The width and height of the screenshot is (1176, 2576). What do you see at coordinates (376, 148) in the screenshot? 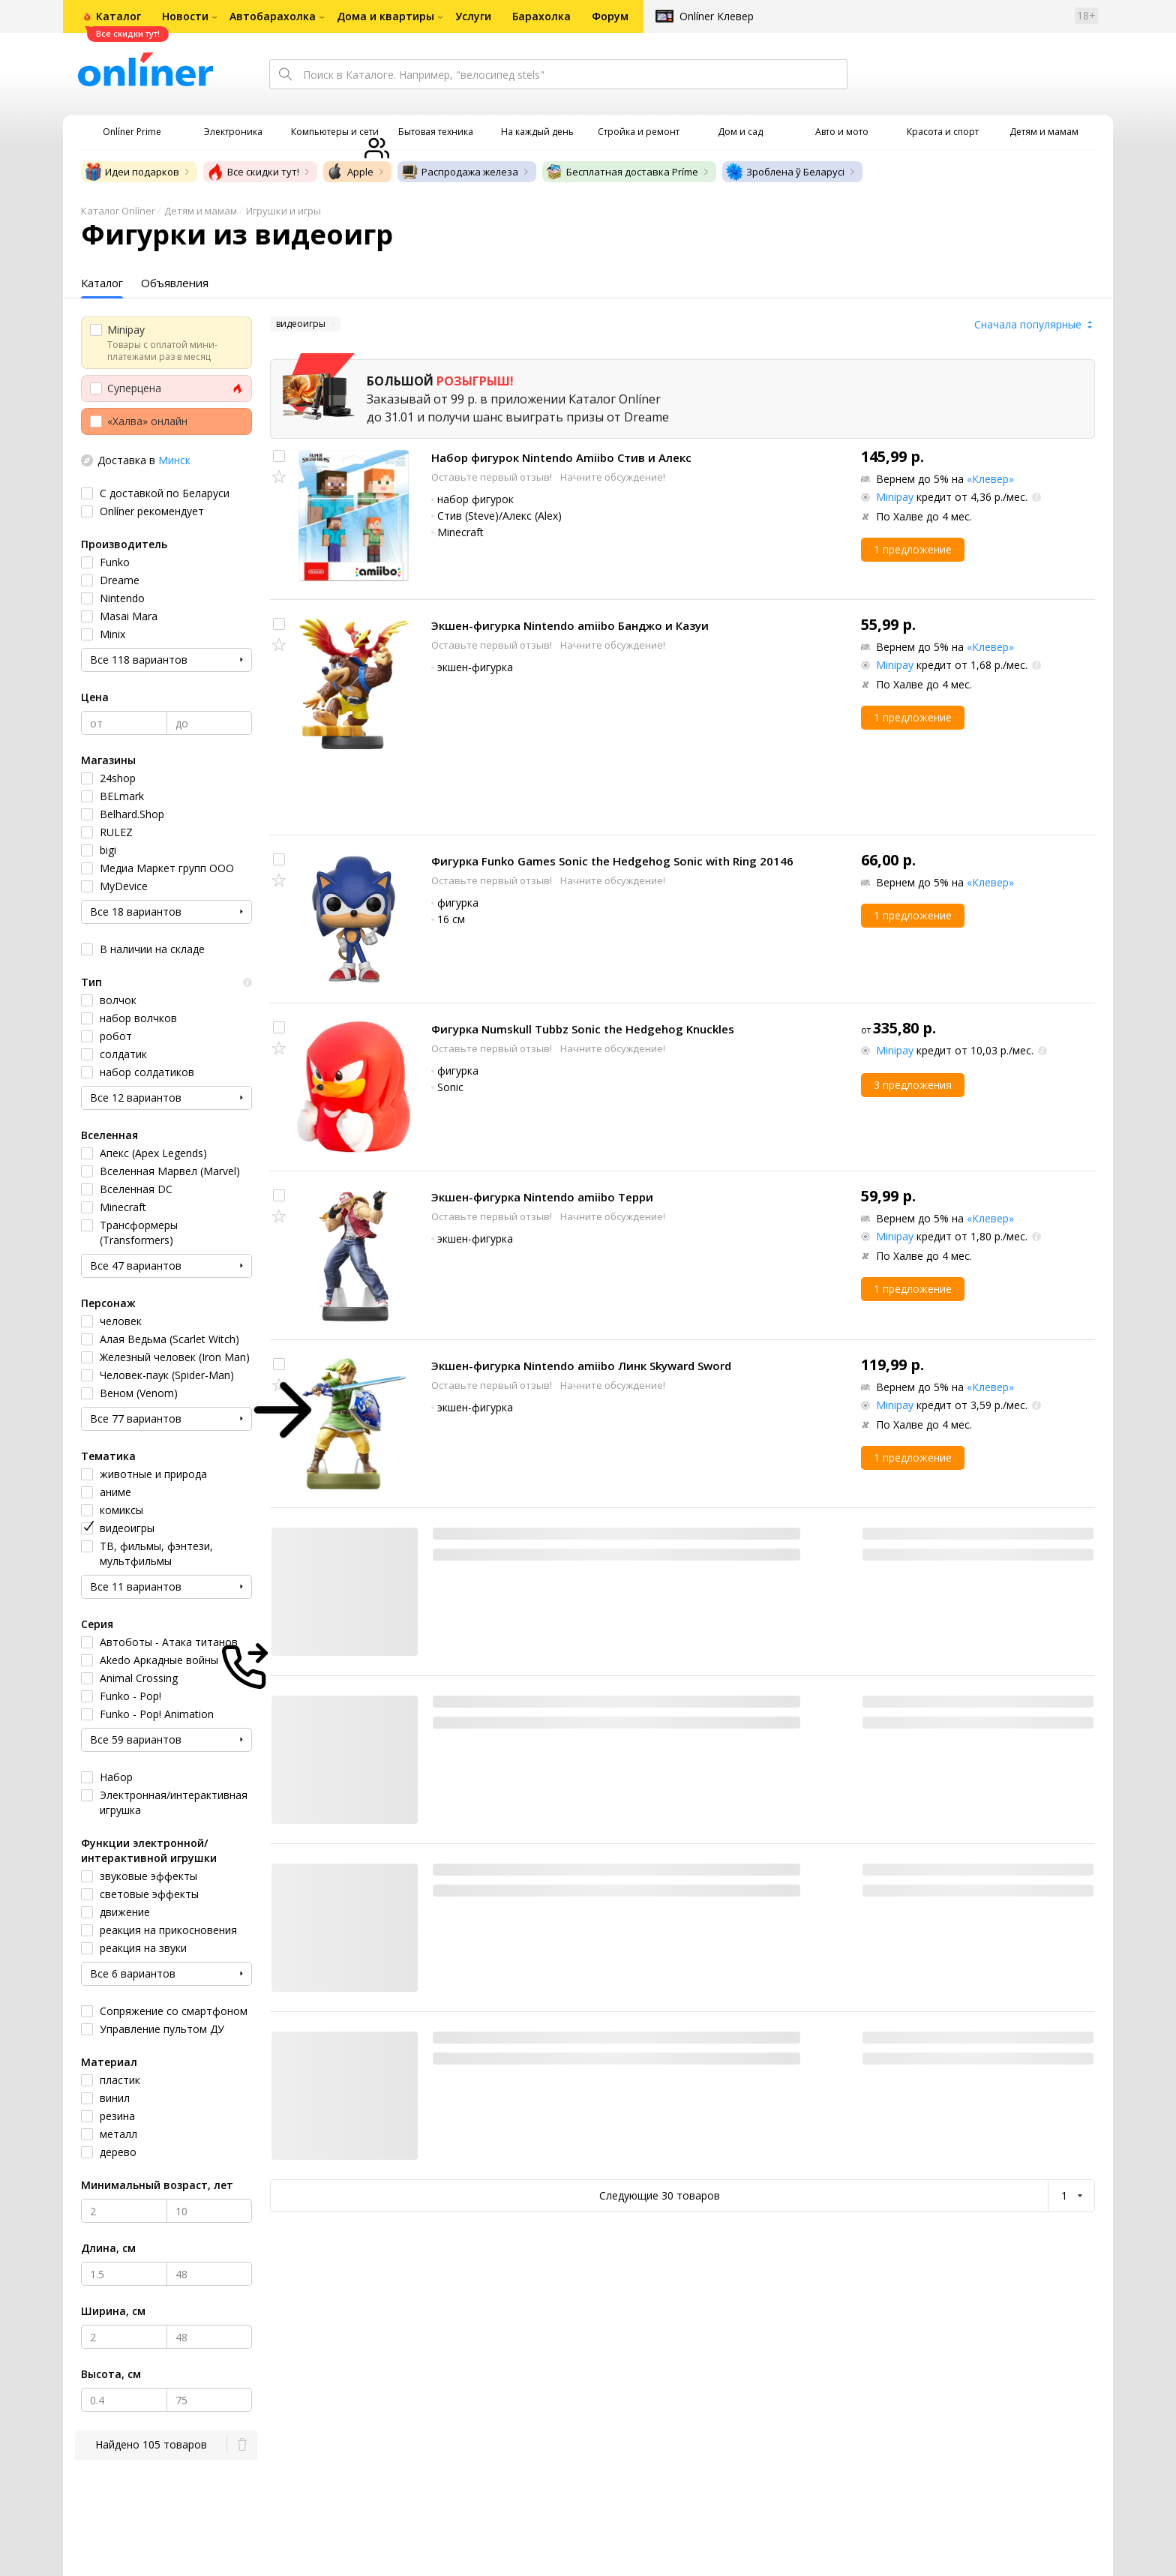
I see `view all users or team members` at bounding box center [376, 148].